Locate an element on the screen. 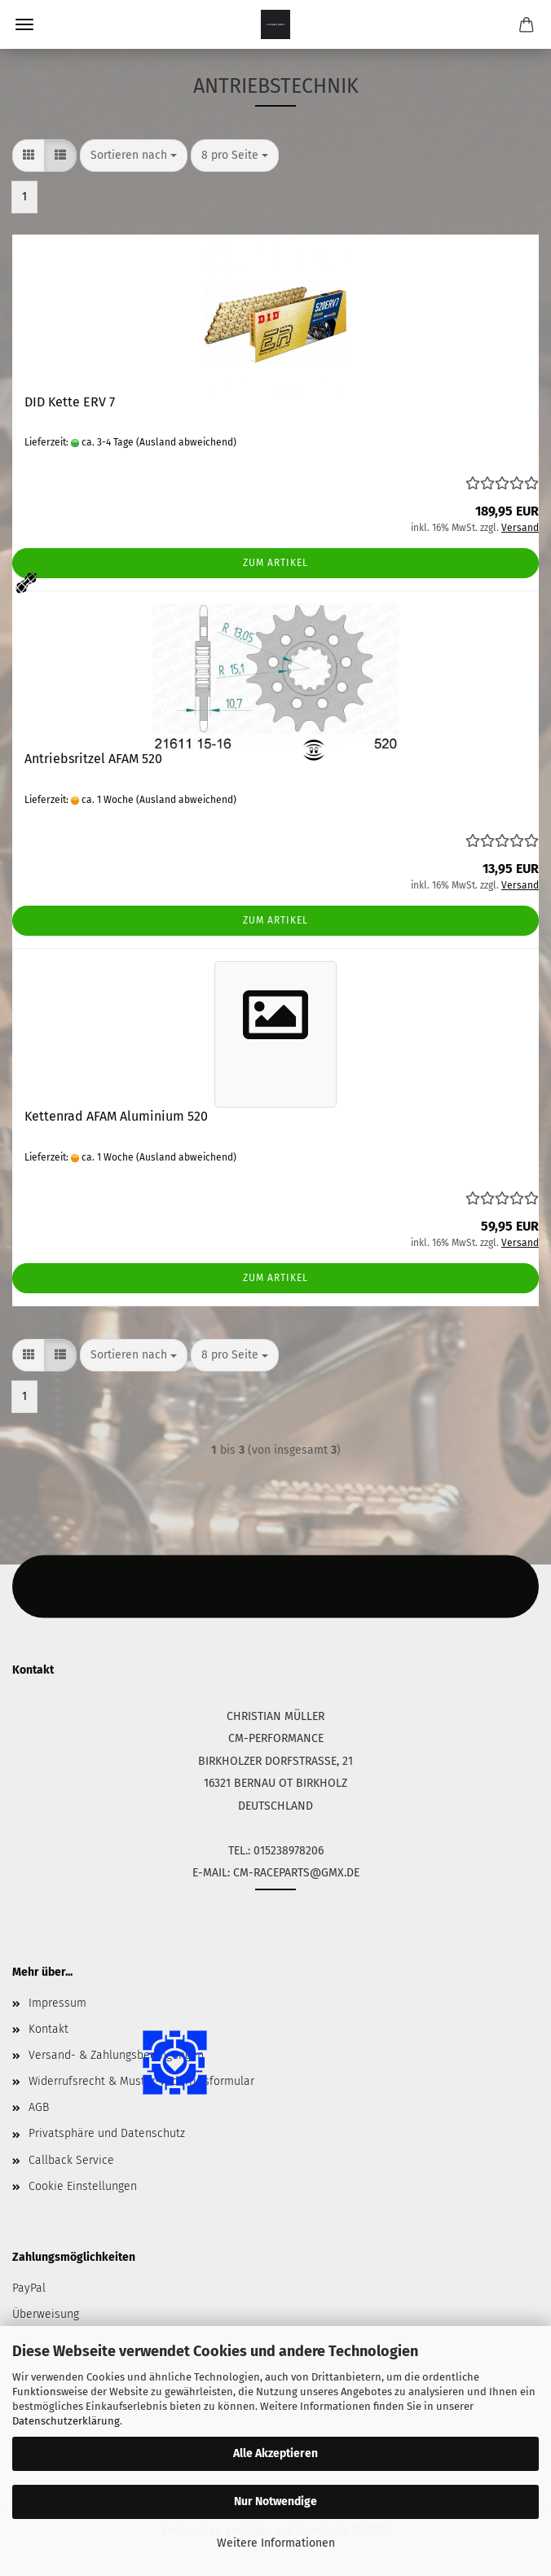 This screenshot has height=2576, width=551. indicates peanut ingredient or allergen warning is located at coordinates (26, 582).